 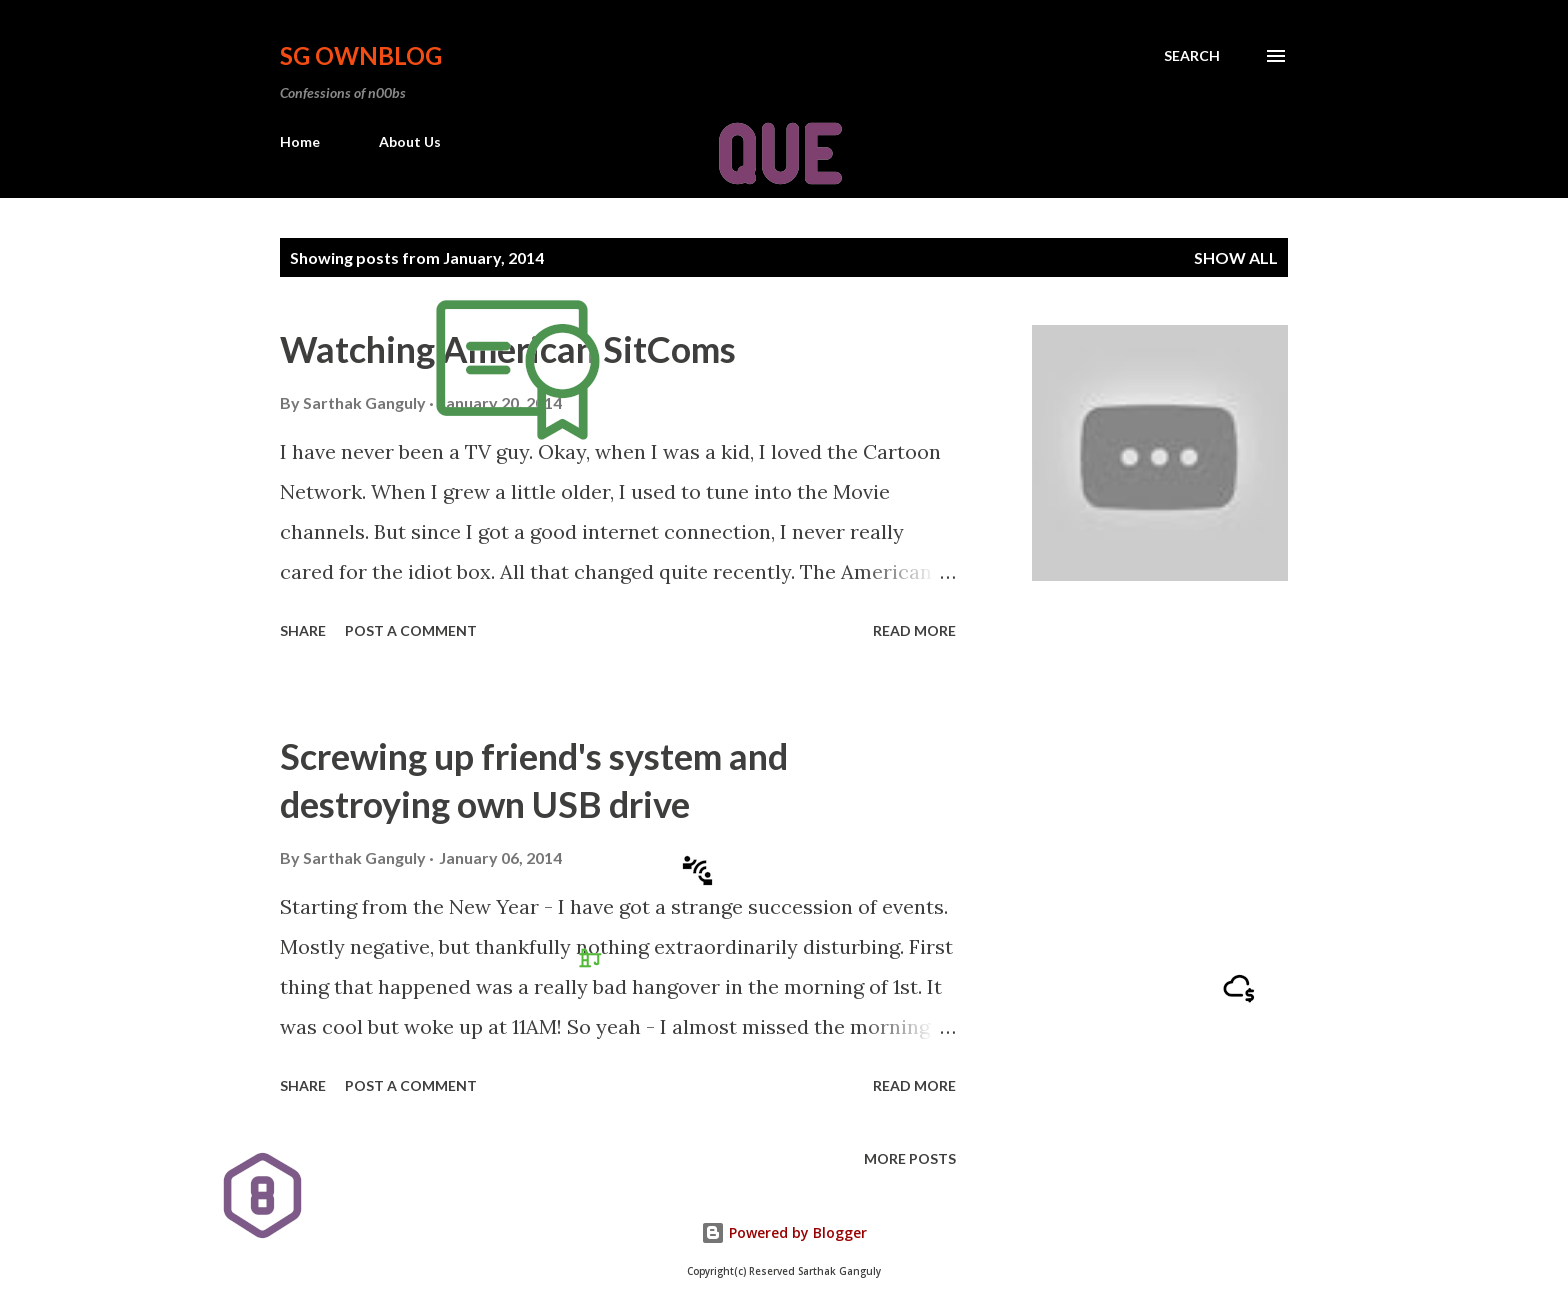 I want to click on indicates step 8 in a multi-step process, so click(x=262, y=1195).